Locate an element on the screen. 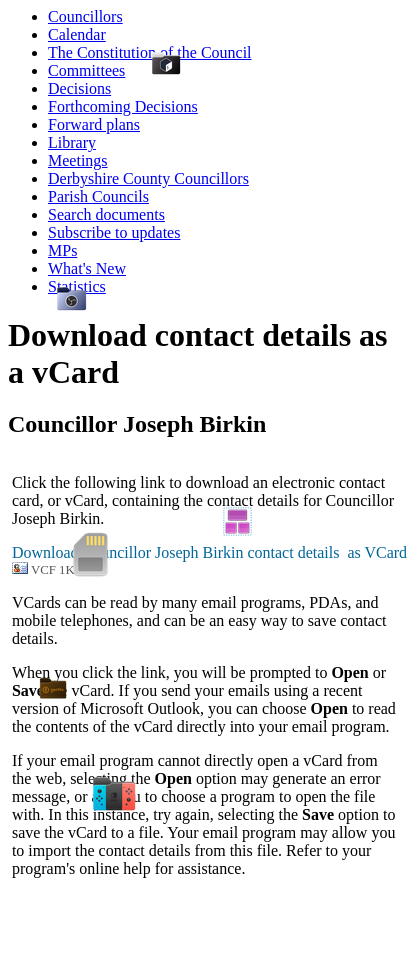  access removable storage device is located at coordinates (90, 554).